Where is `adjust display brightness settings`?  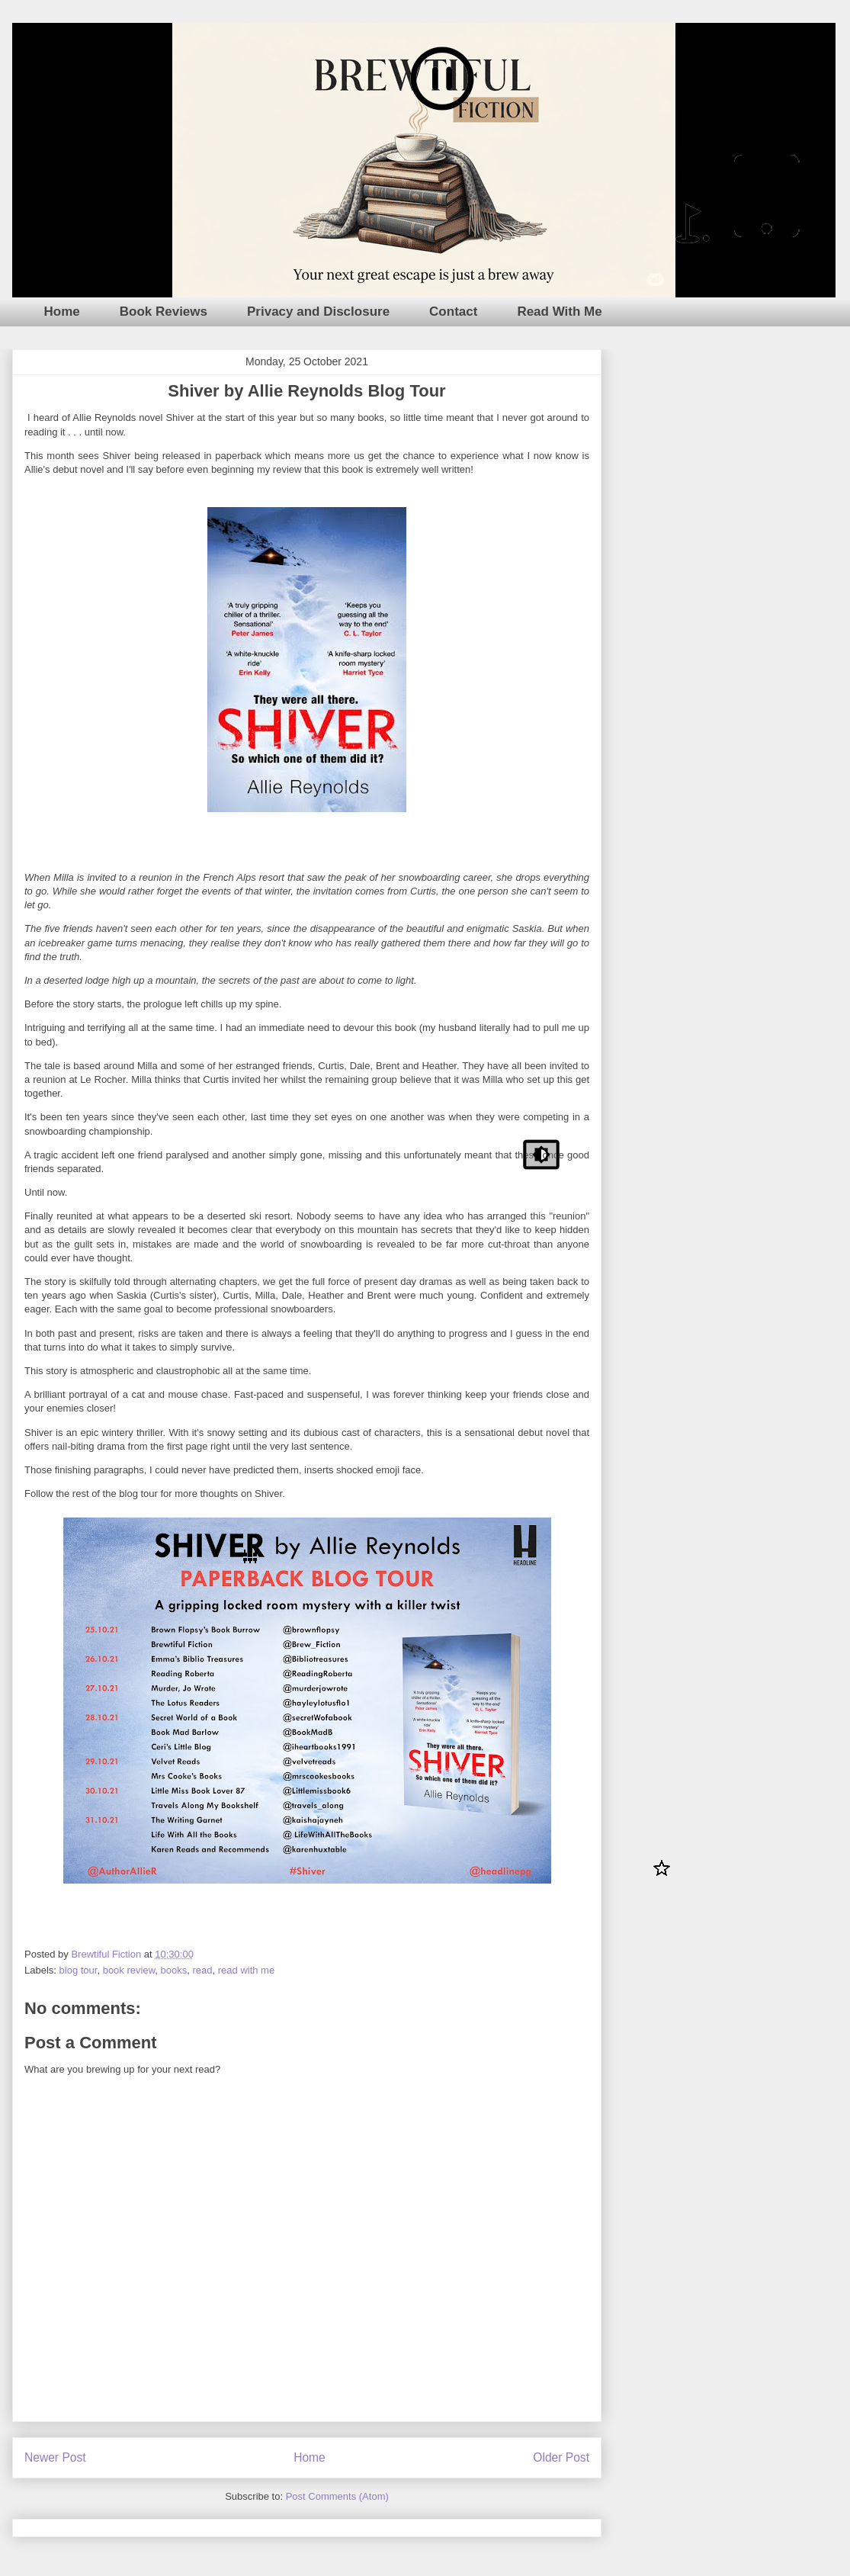
adjust display brightness settings is located at coordinates (541, 1155).